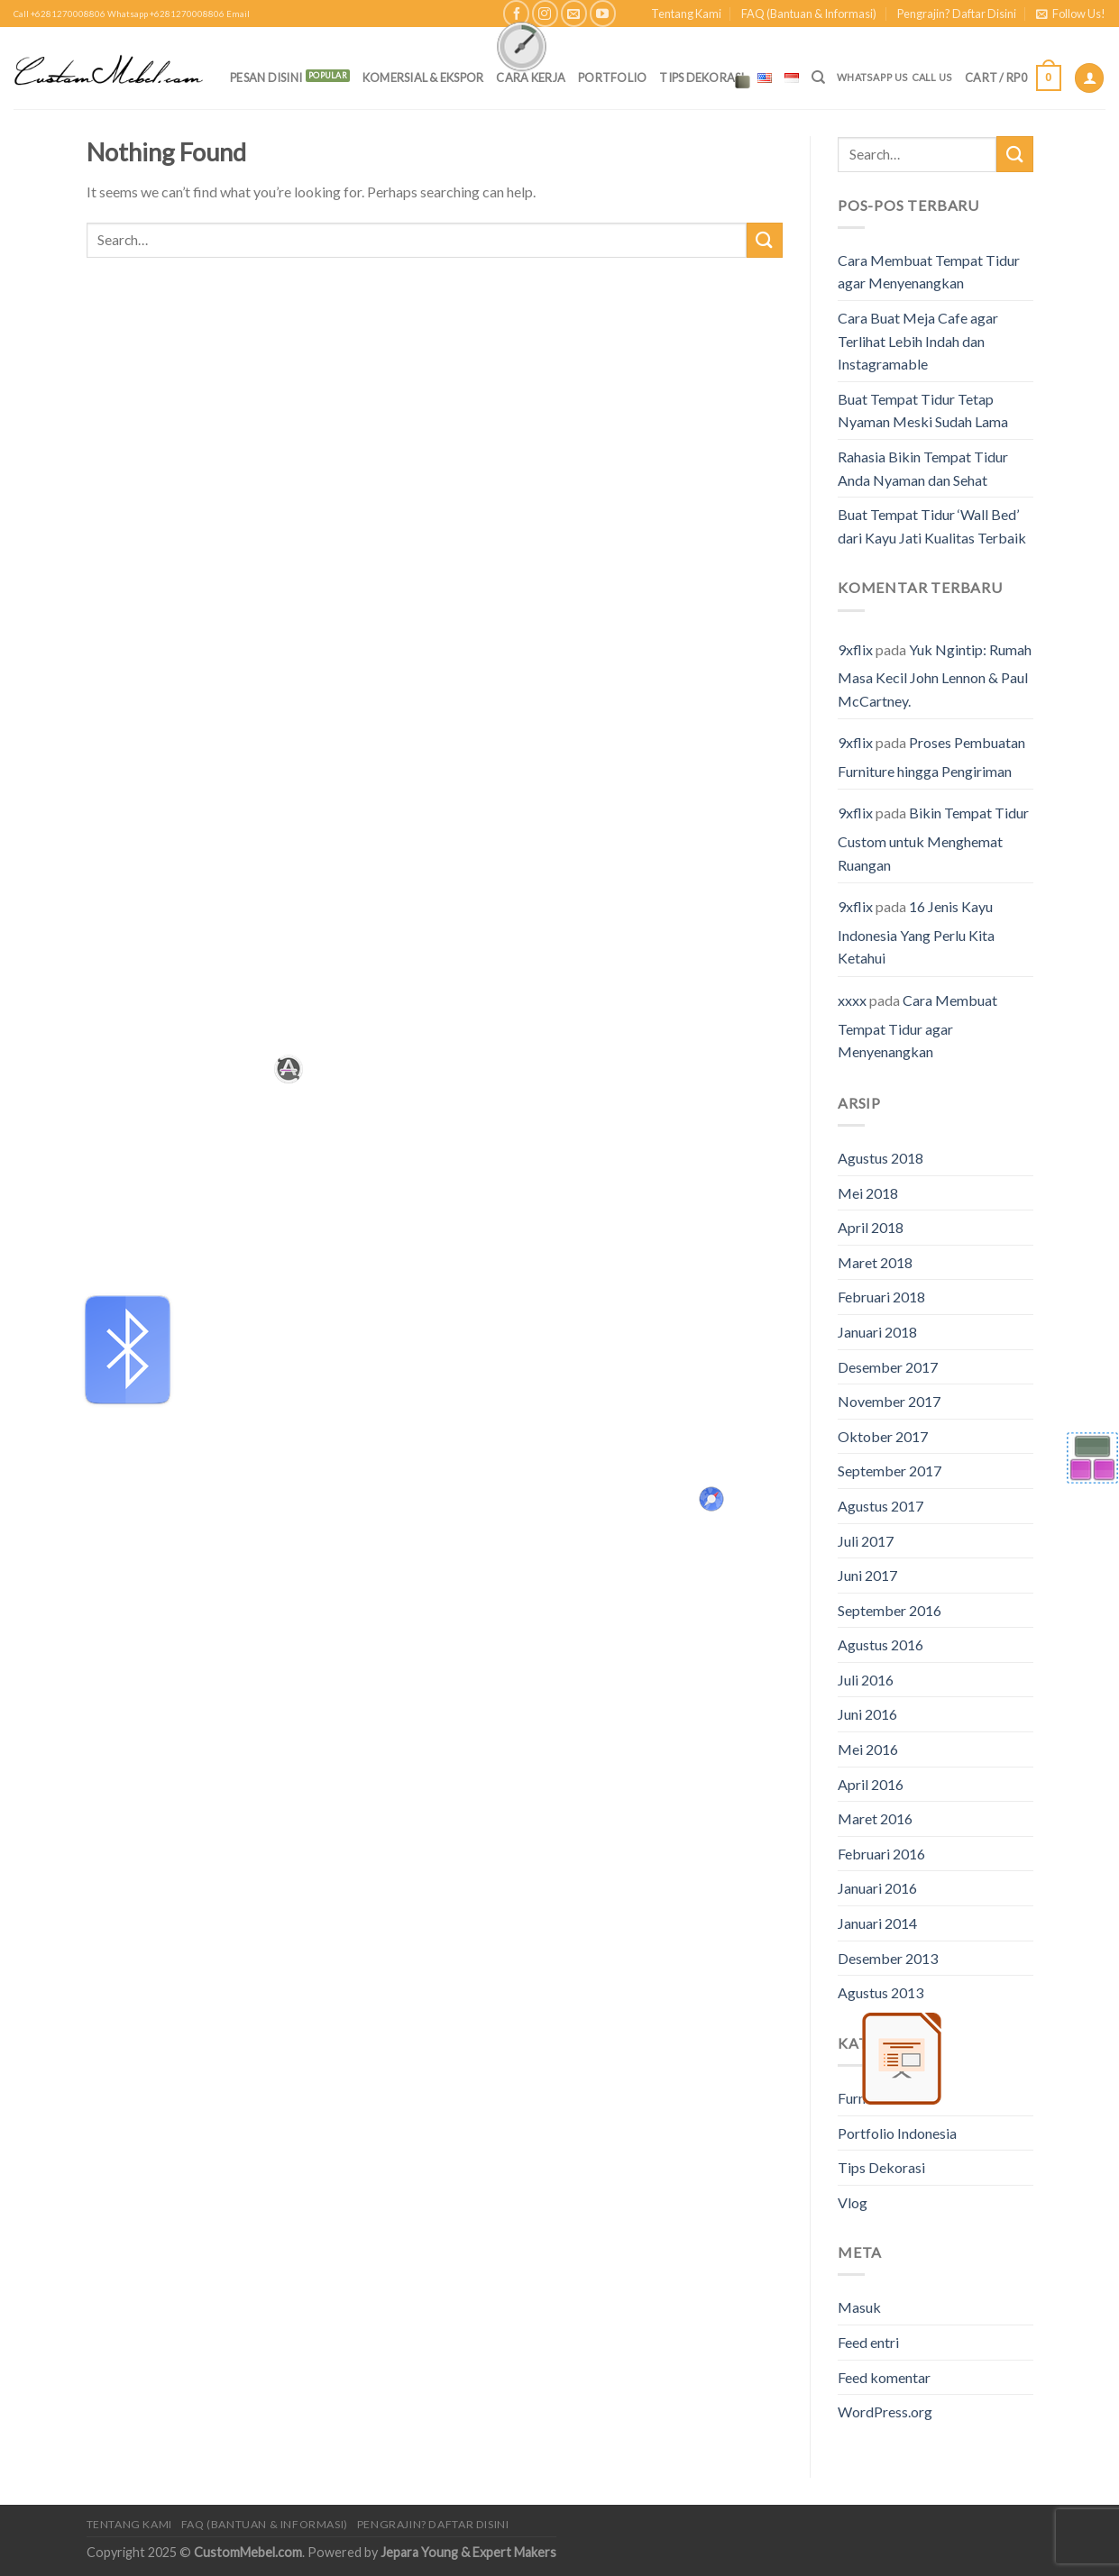  Describe the element at coordinates (521, 46) in the screenshot. I see `open sysprof system profiler` at that location.